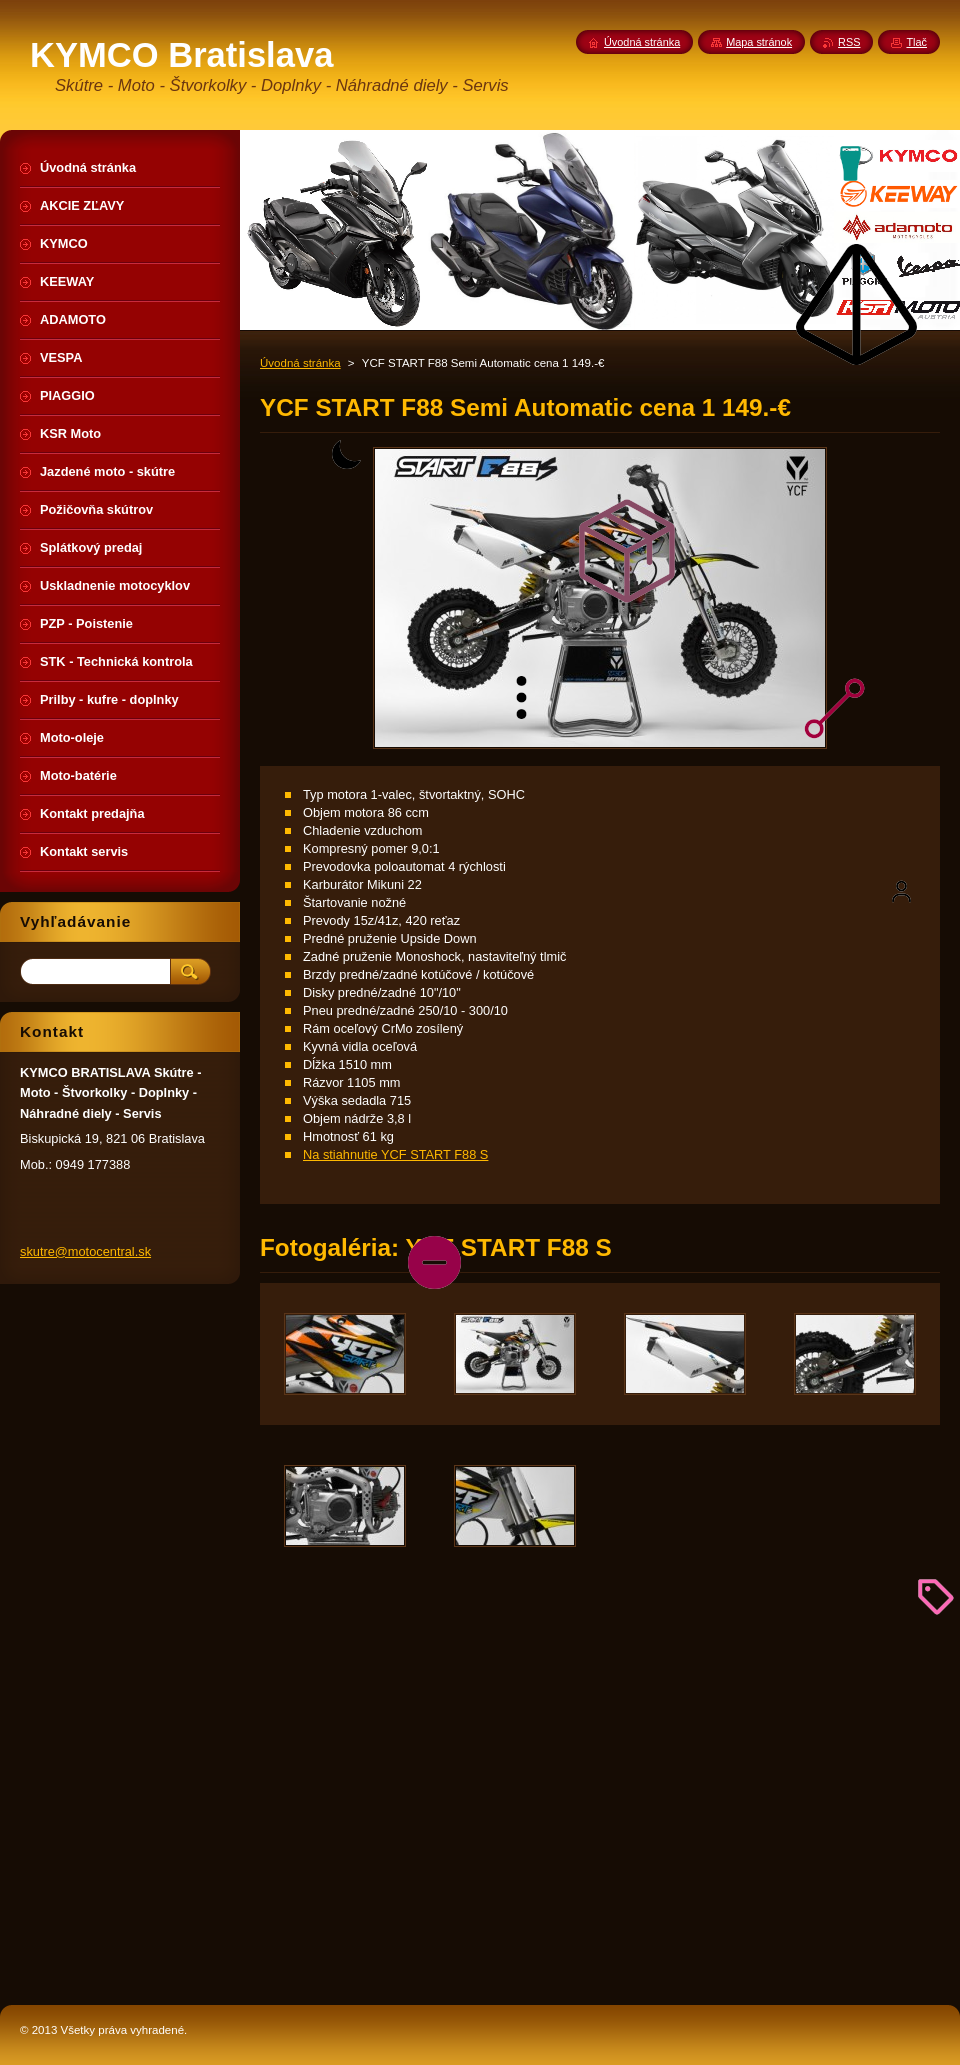  Describe the element at coordinates (856, 304) in the screenshot. I see `access 3D modeling or rendering tools` at that location.